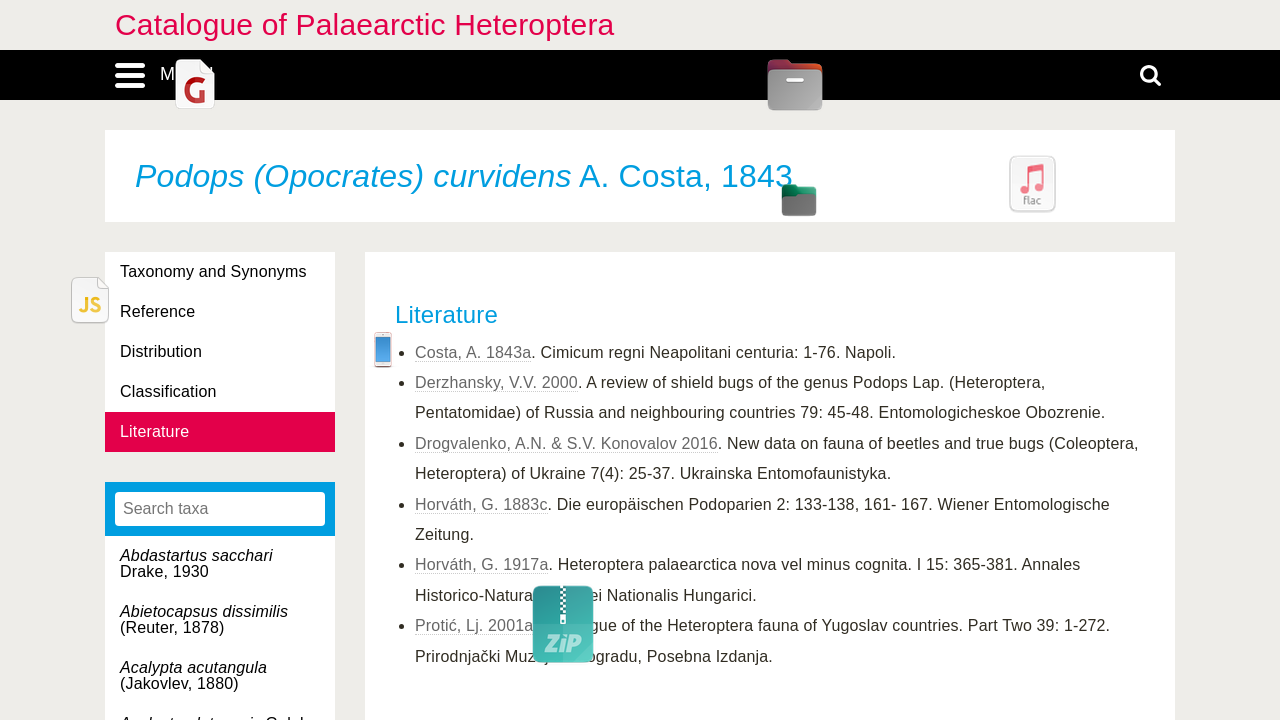 This screenshot has height=720, width=1280. Describe the element at coordinates (1032, 183) in the screenshot. I see `flac audio file in ogg container format` at that location.